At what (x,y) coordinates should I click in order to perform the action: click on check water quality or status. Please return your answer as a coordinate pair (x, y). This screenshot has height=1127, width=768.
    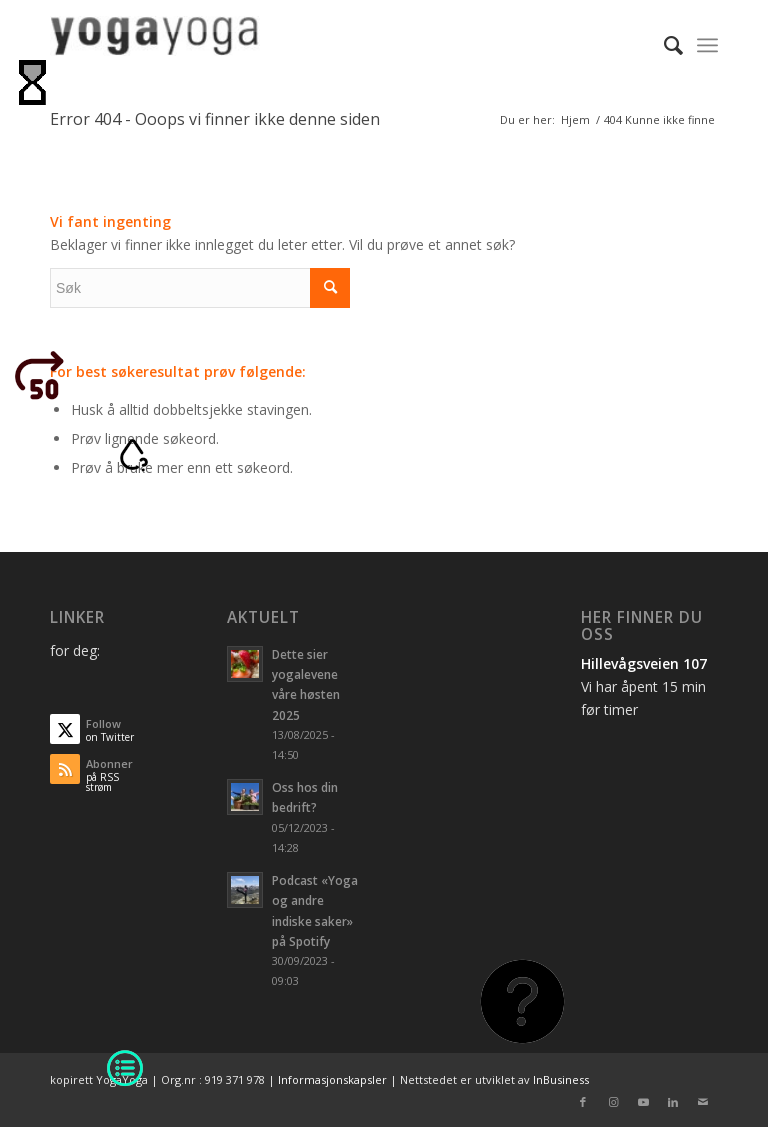
    Looking at the image, I should click on (132, 454).